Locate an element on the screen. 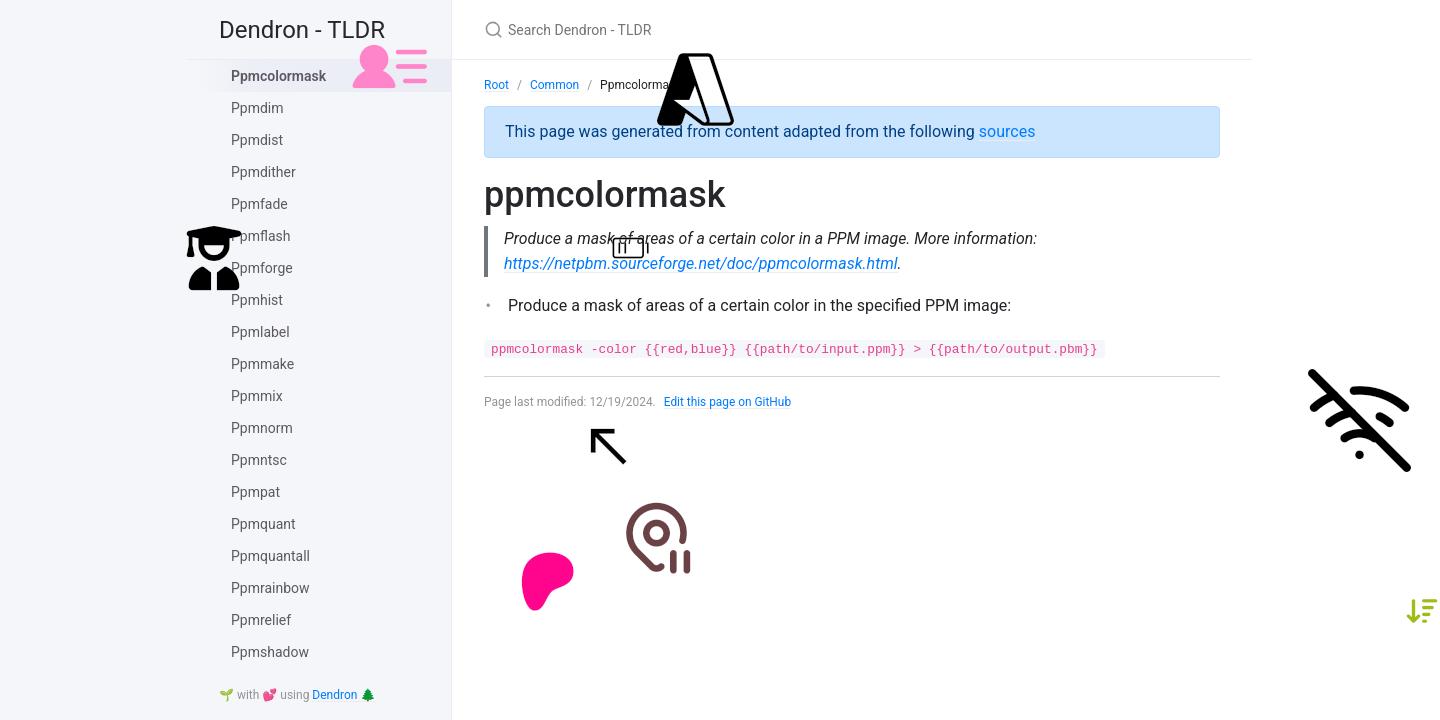 The height and width of the screenshot is (720, 1440). indicates medium battery level is located at coordinates (630, 248).